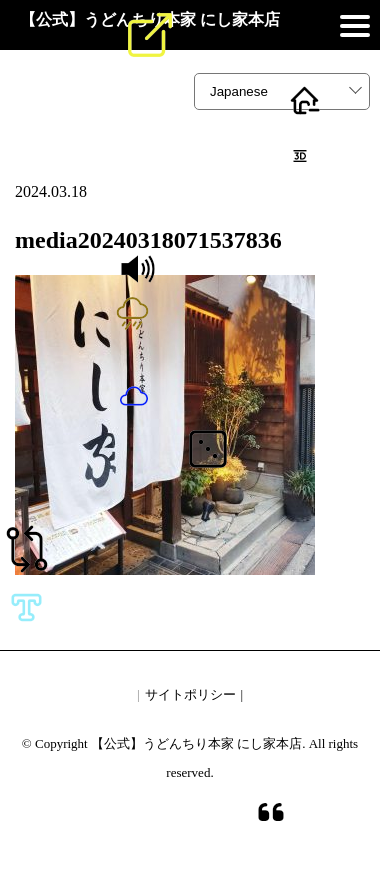 This screenshot has height=877, width=380. Describe the element at coordinates (208, 449) in the screenshot. I see `roll dice or generate random number` at that location.